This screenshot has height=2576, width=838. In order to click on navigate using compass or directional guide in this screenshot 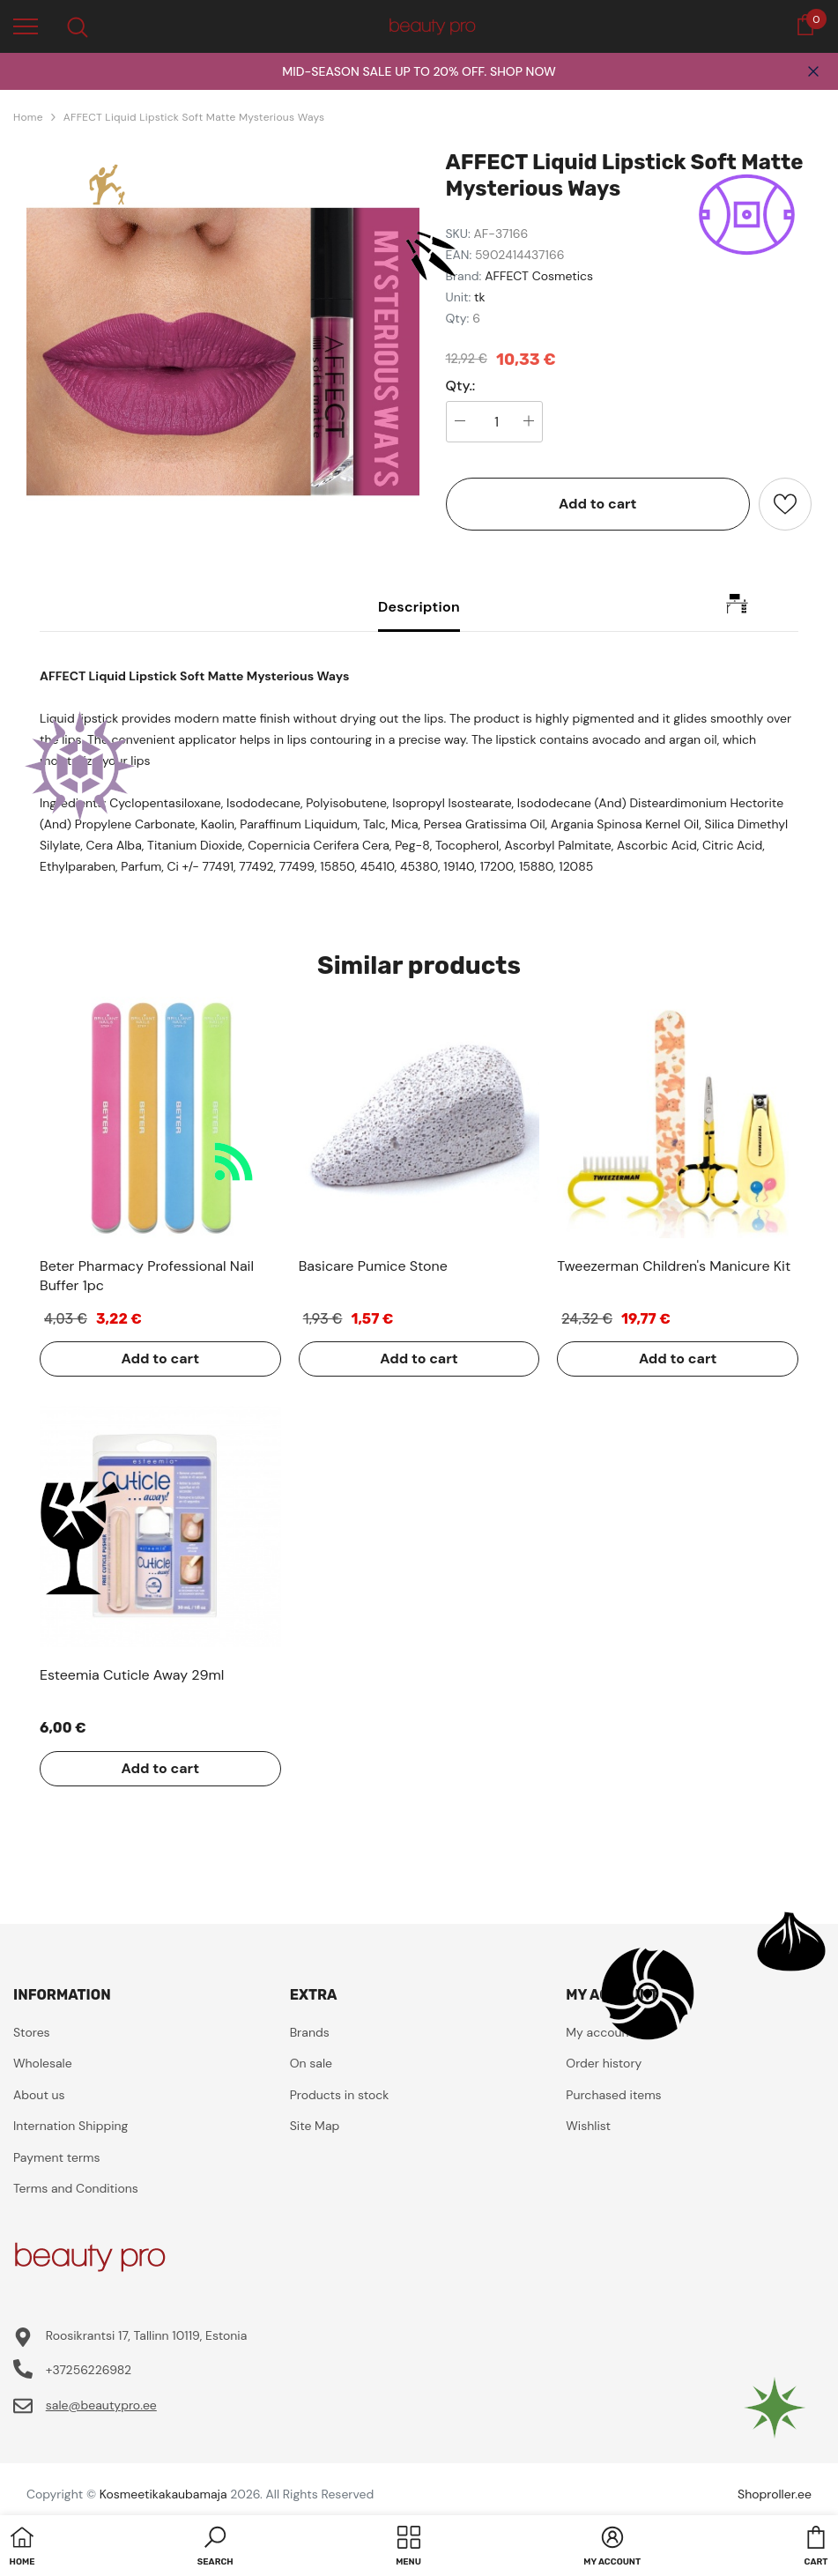, I will do `click(775, 2408)`.